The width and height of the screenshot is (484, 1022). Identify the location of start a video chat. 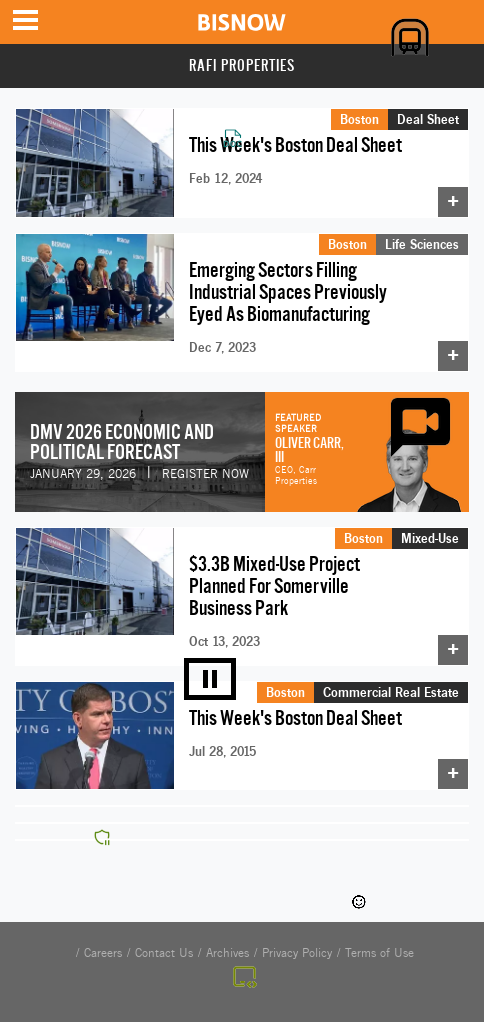
(420, 427).